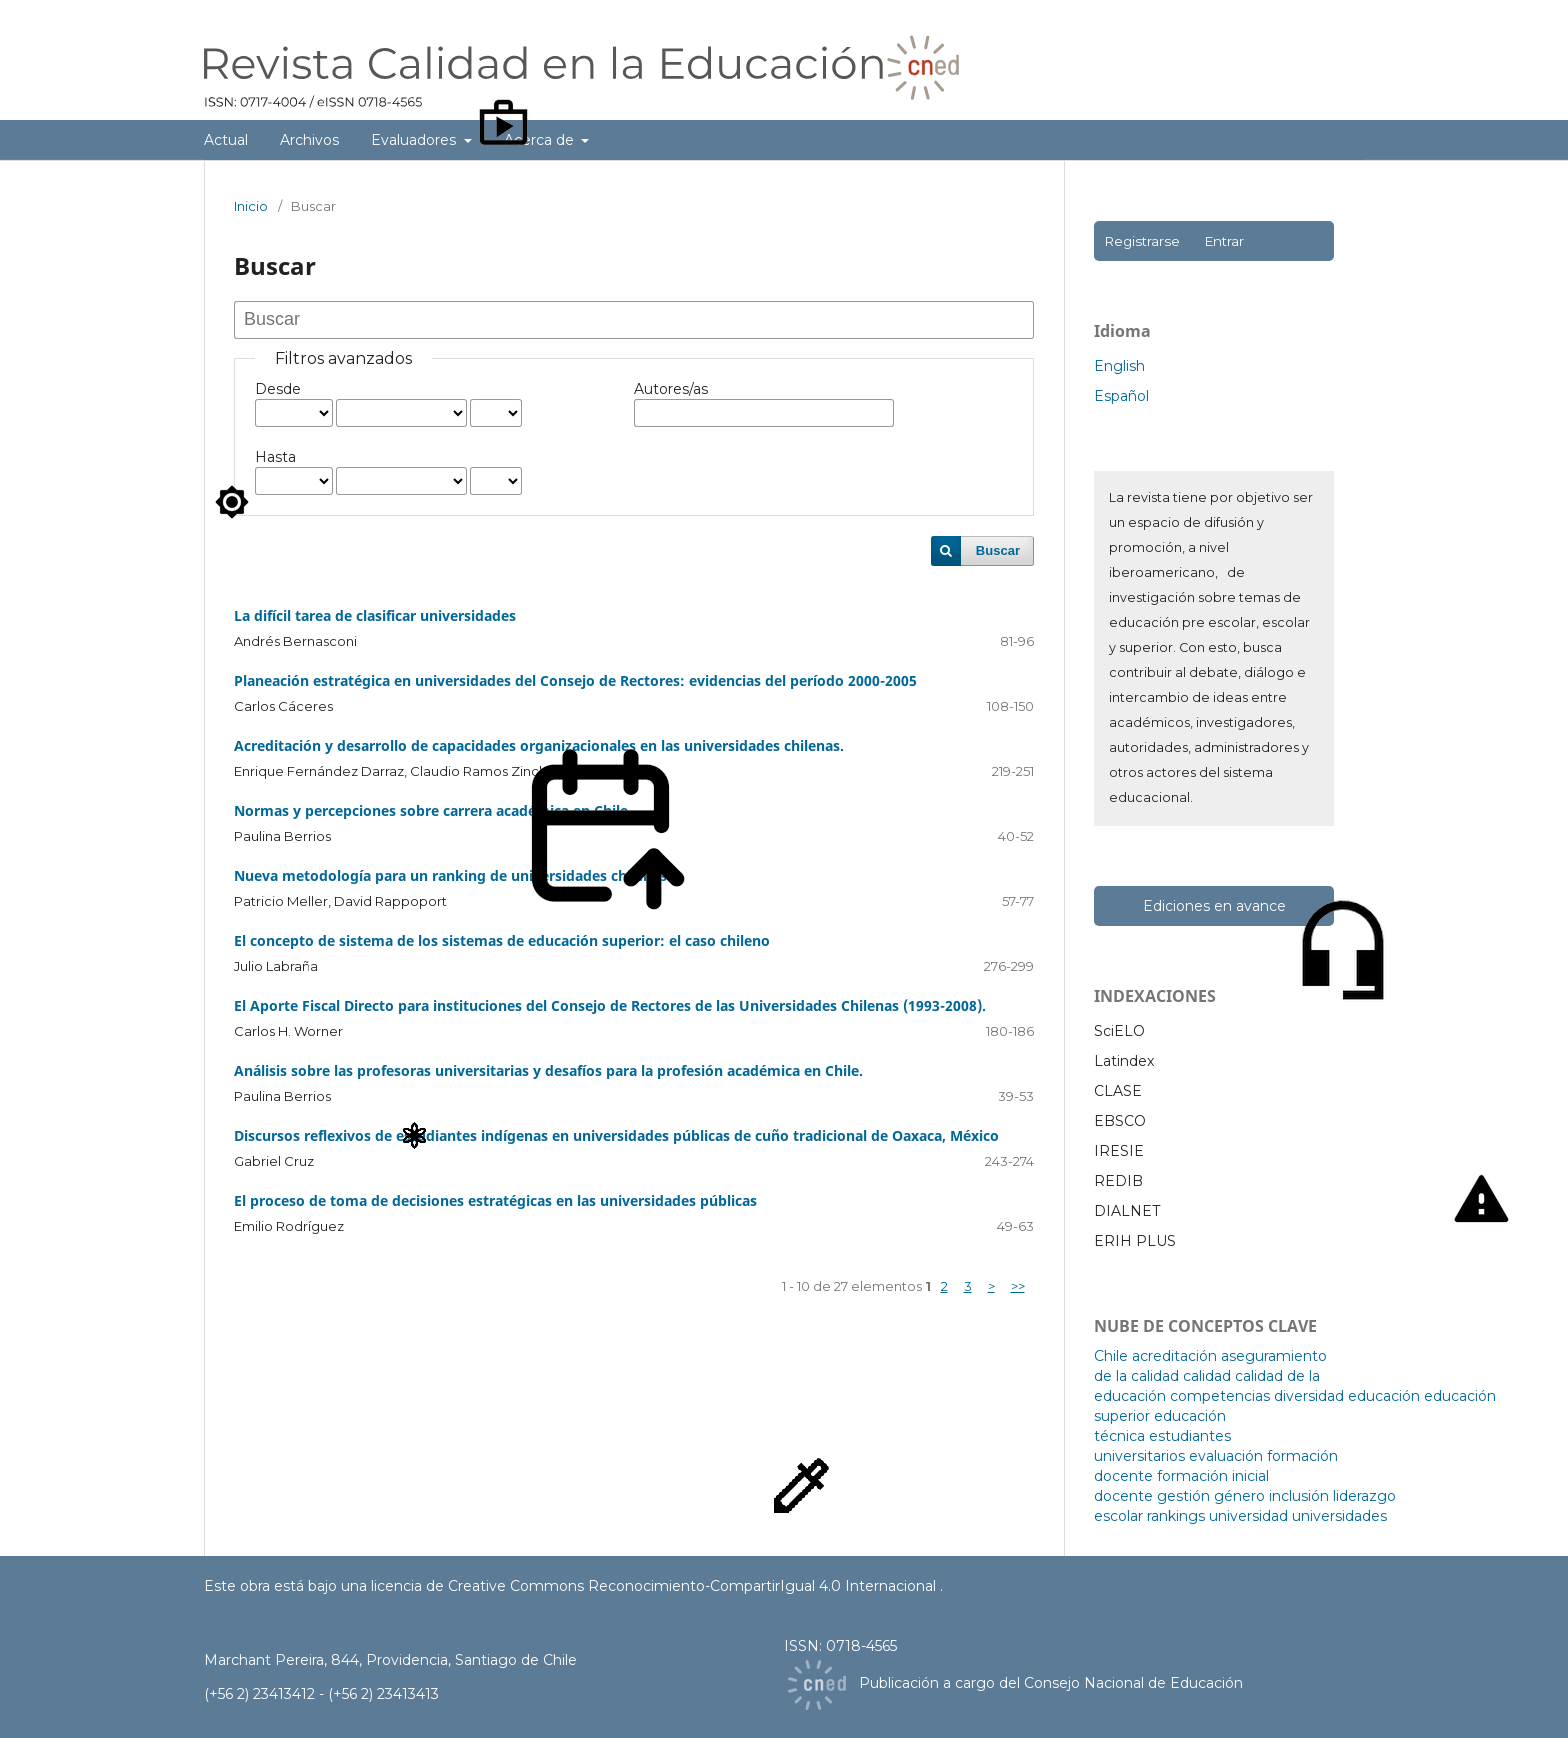 The image size is (1568, 1738). Describe the element at coordinates (1481, 1198) in the screenshot. I see `indicates a warning or potential problem` at that location.